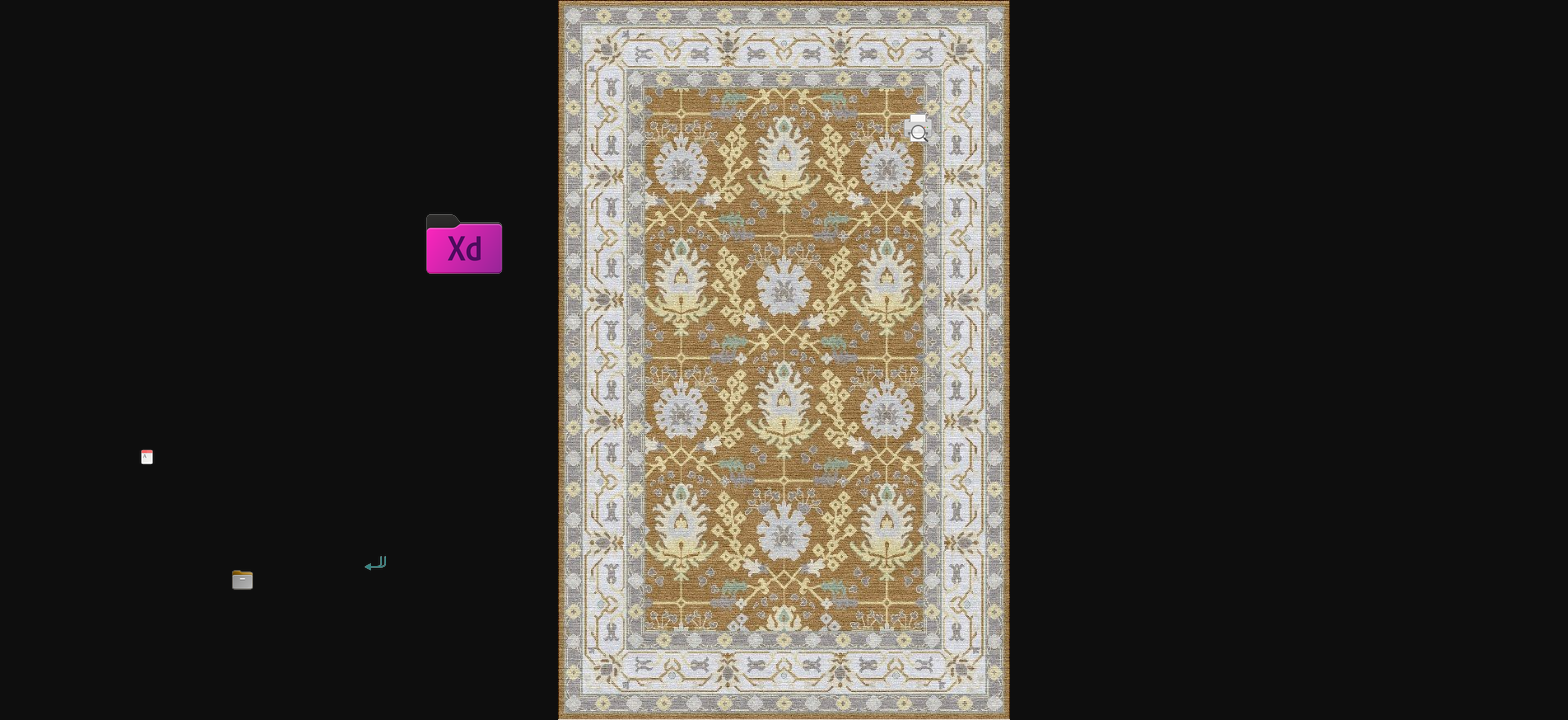 The image size is (1568, 720). Describe the element at coordinates (464, 246) in the screenshot. I see `open folder containing Adobe XD project files` at that location.